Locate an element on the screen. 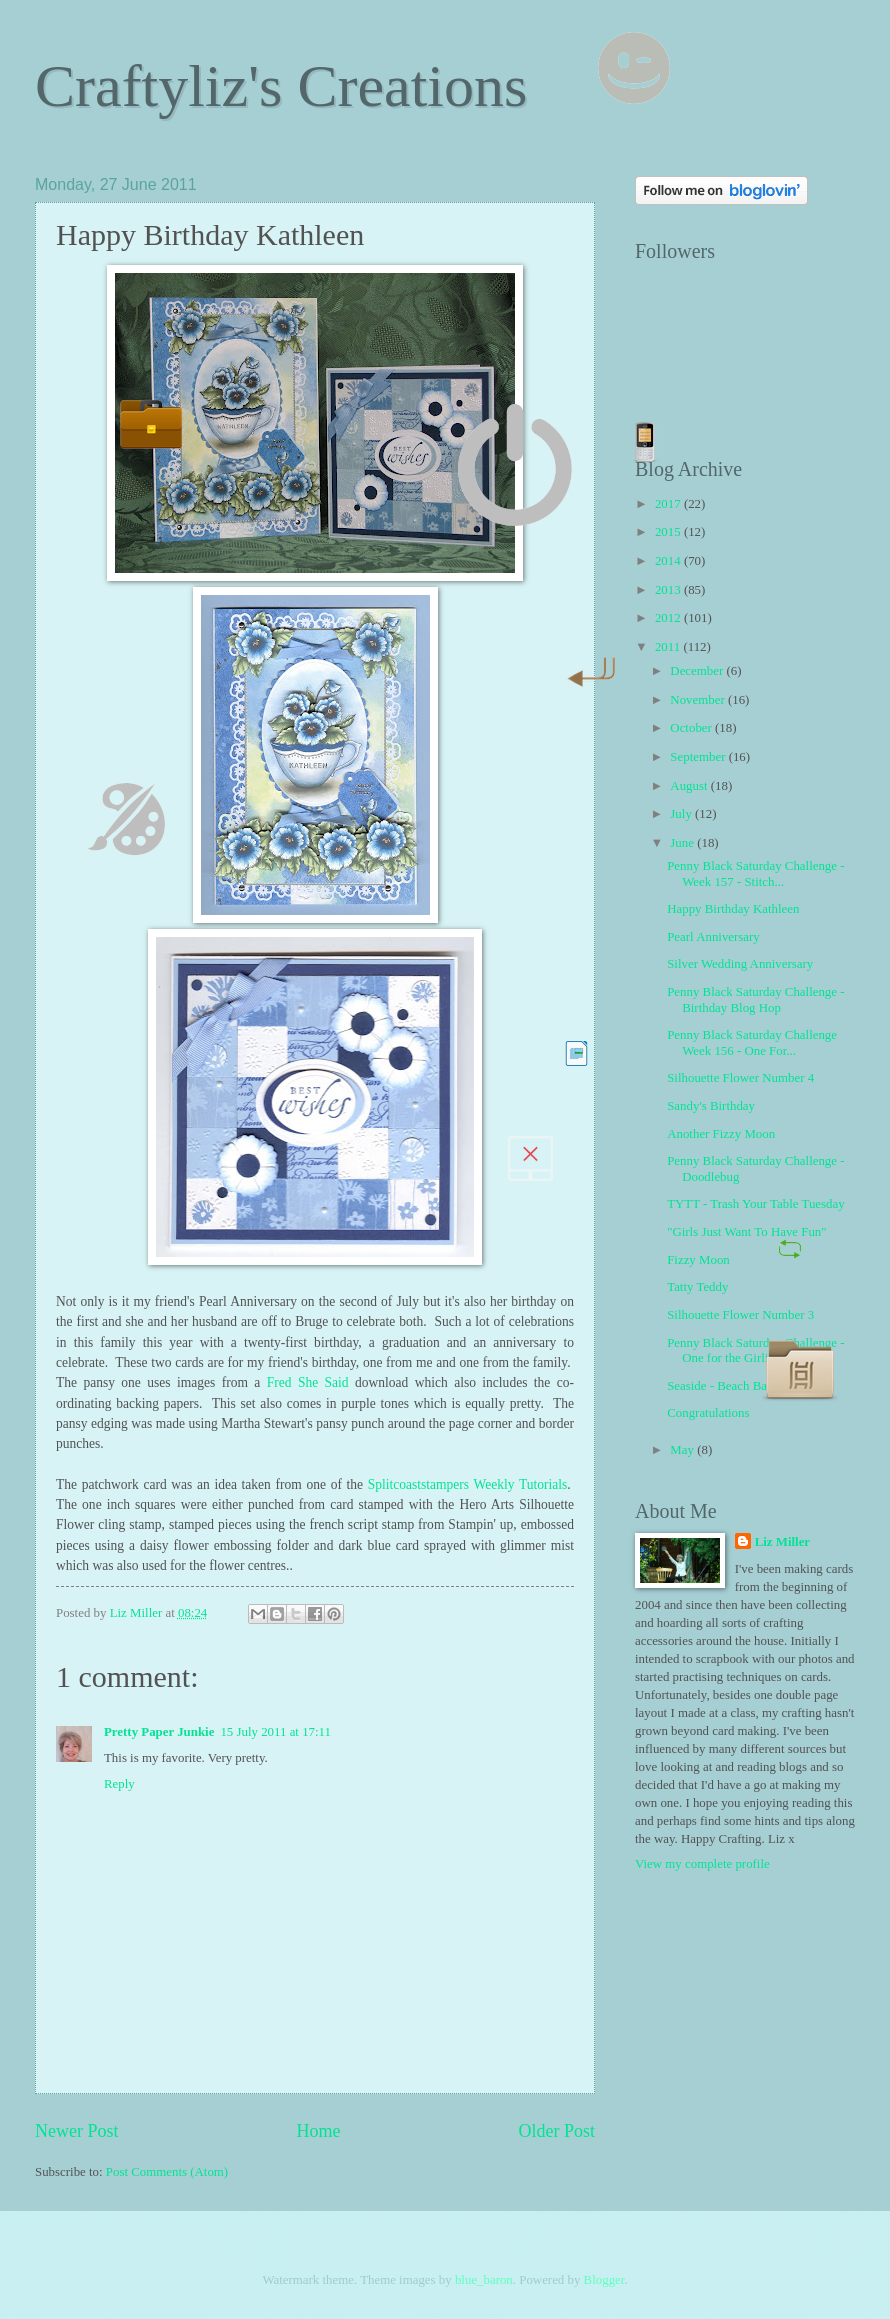 The image size is (890, 2319). reply to all recipients of an email is located at coordinates (590, 668).